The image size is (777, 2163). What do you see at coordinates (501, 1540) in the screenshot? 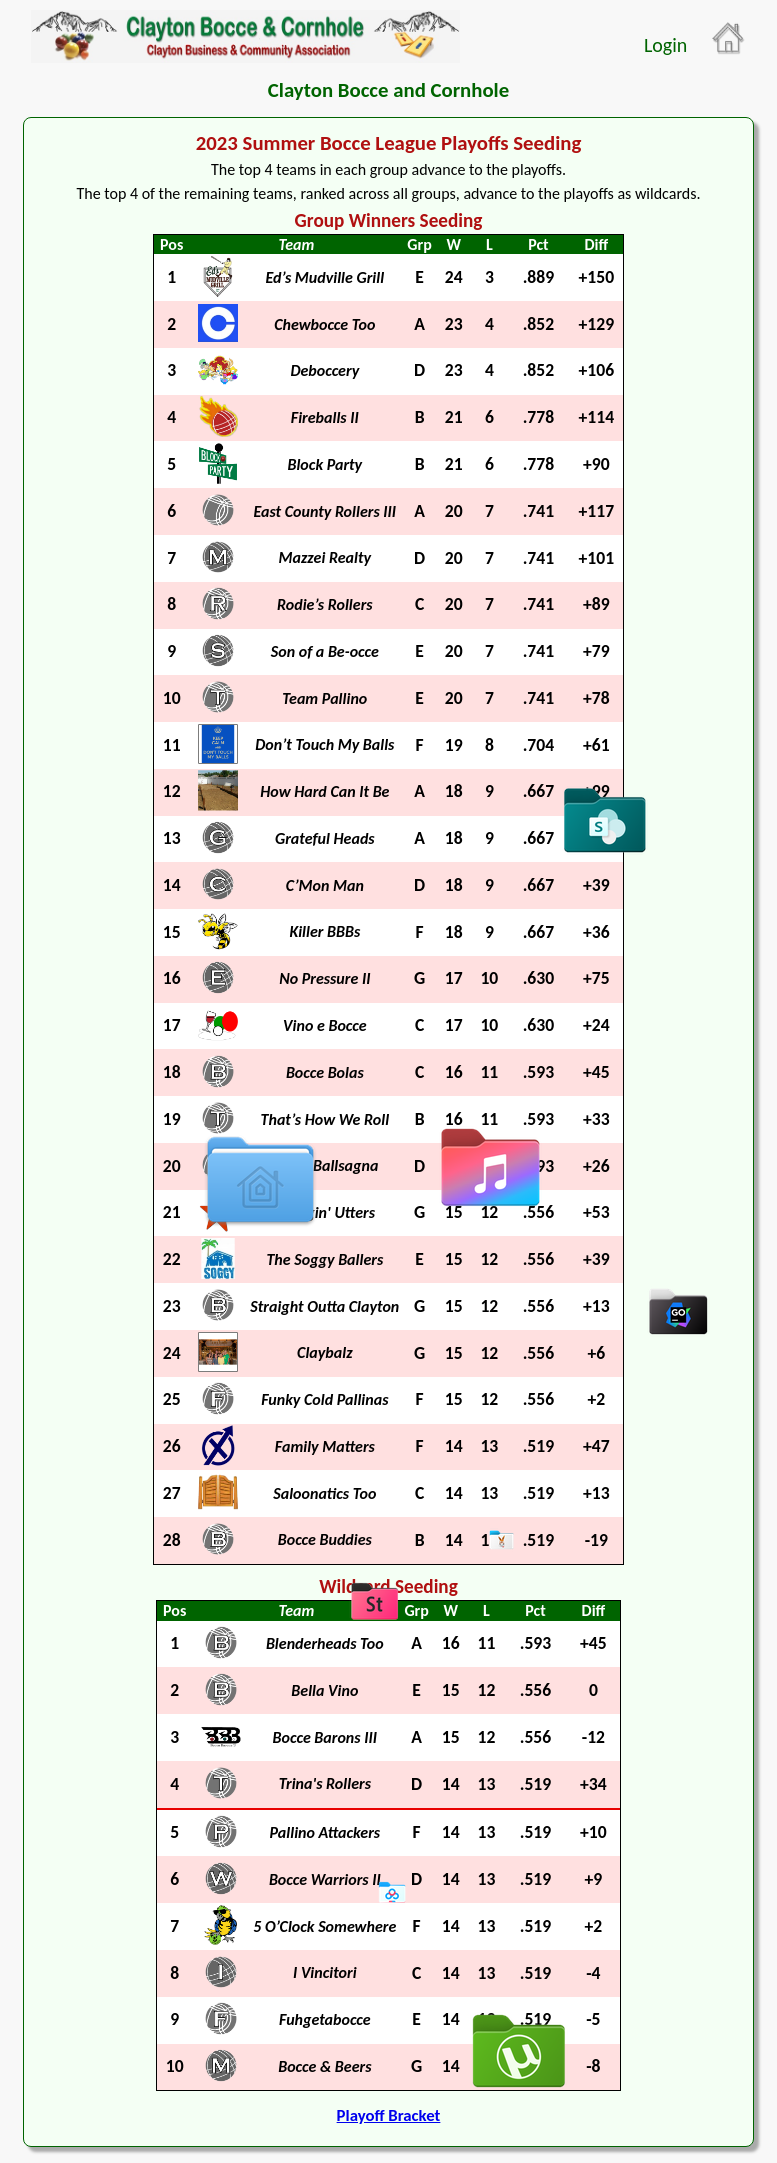
I see `open eMule downloads folder` at bounding box center [501, 1540].